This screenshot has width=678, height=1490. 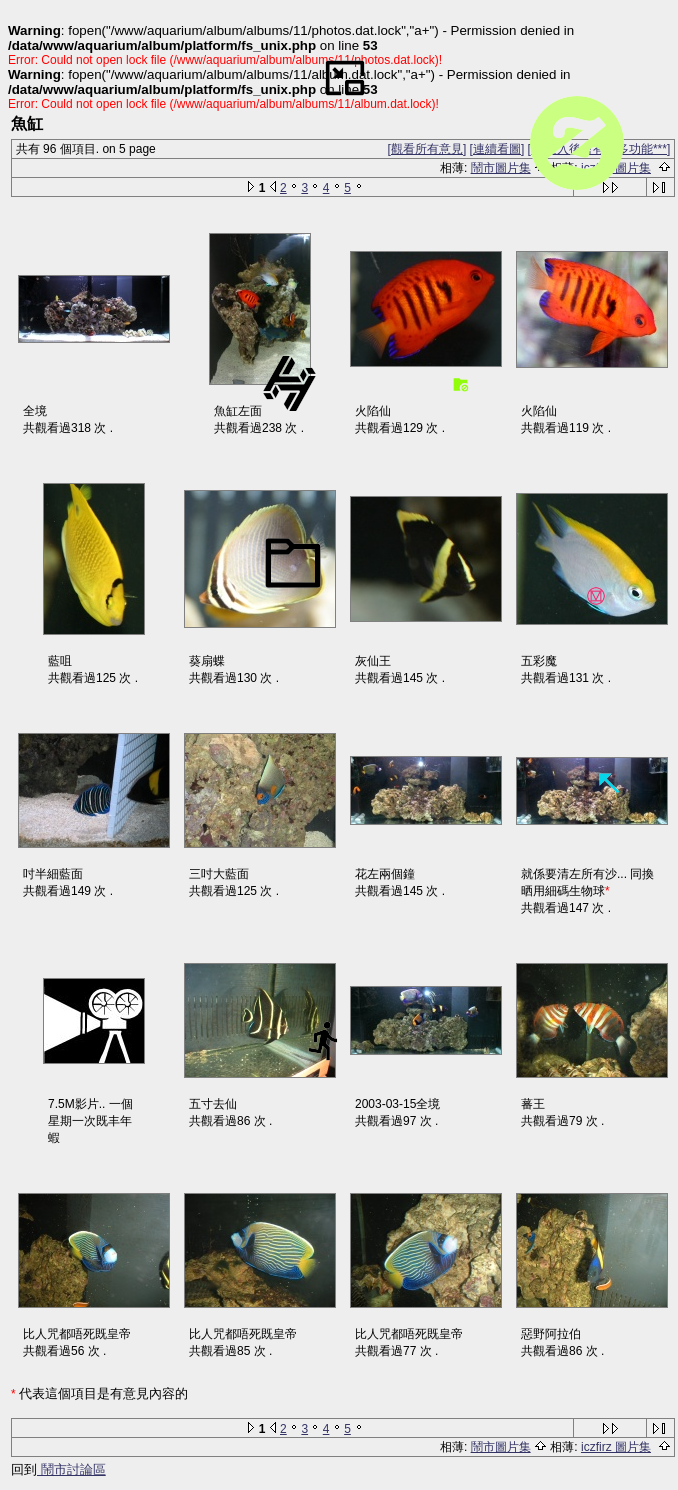 I want to click on open folder to view files, so click(x=293, y=563).